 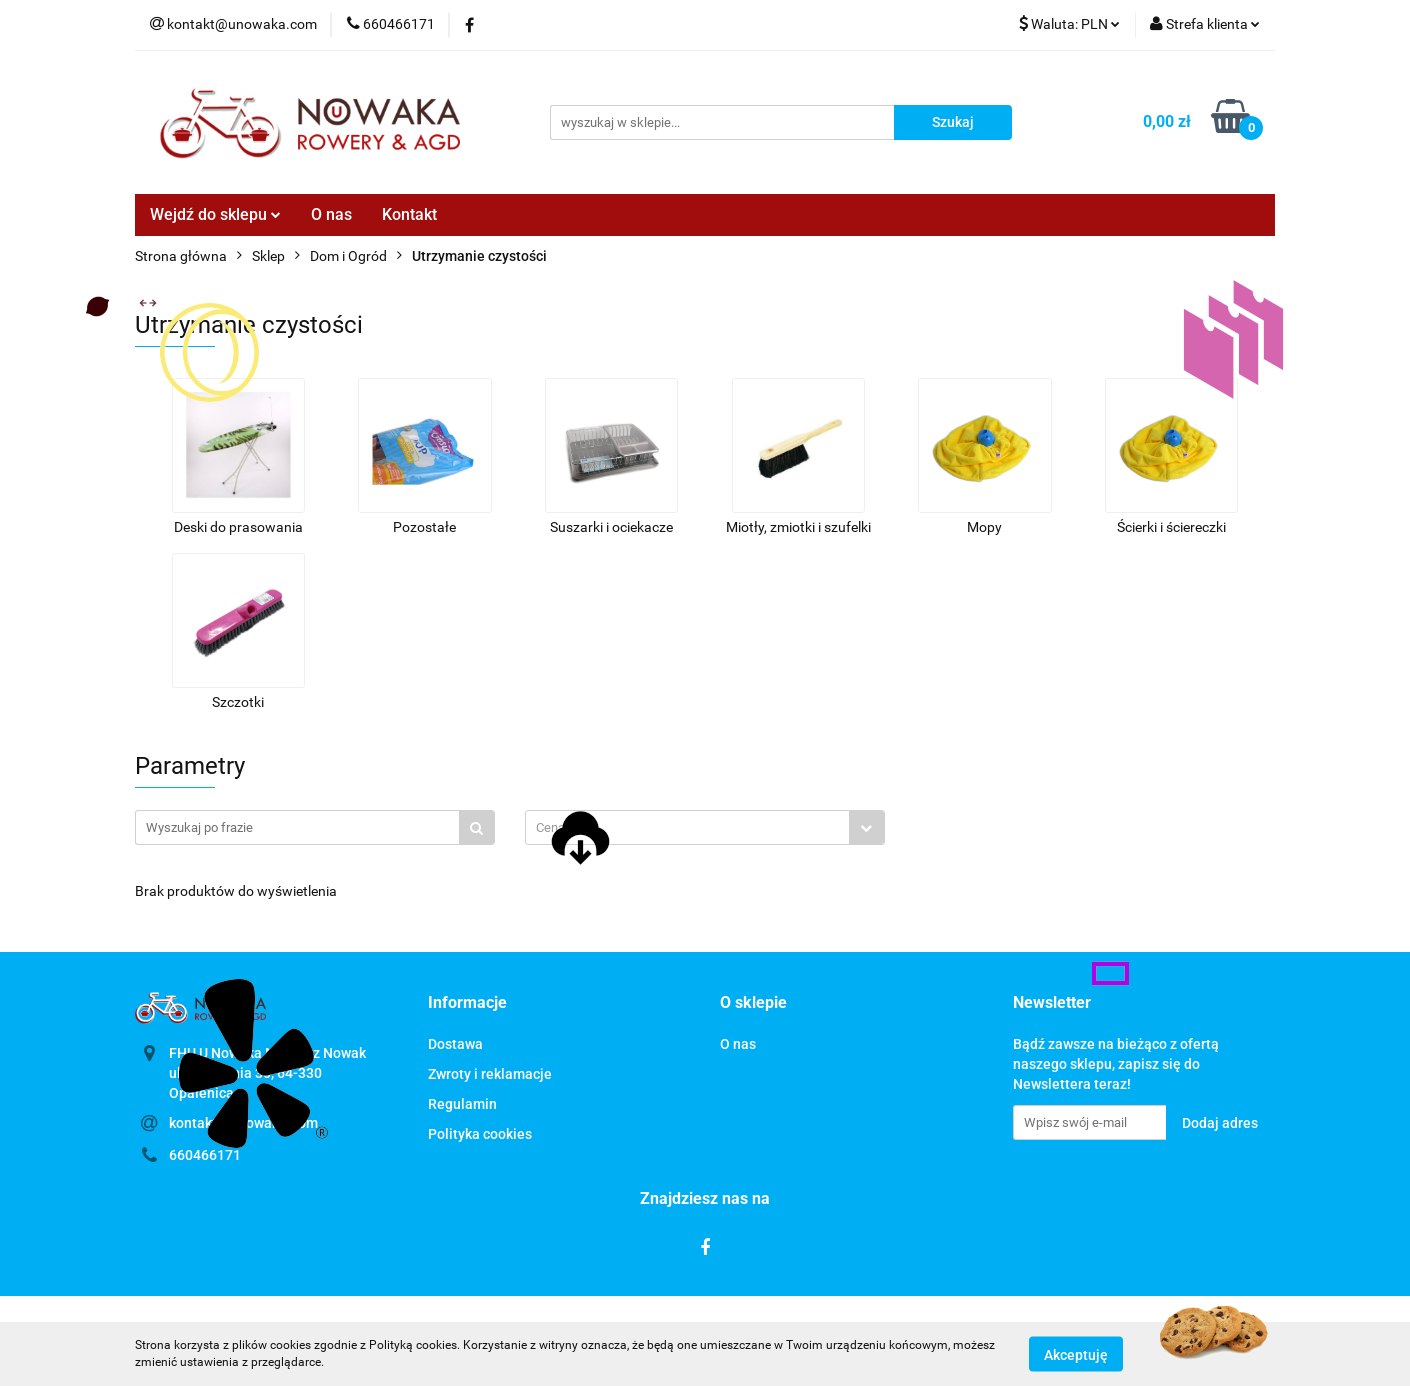 I want to click on purism brand logo, so click(x=1110, y=973).